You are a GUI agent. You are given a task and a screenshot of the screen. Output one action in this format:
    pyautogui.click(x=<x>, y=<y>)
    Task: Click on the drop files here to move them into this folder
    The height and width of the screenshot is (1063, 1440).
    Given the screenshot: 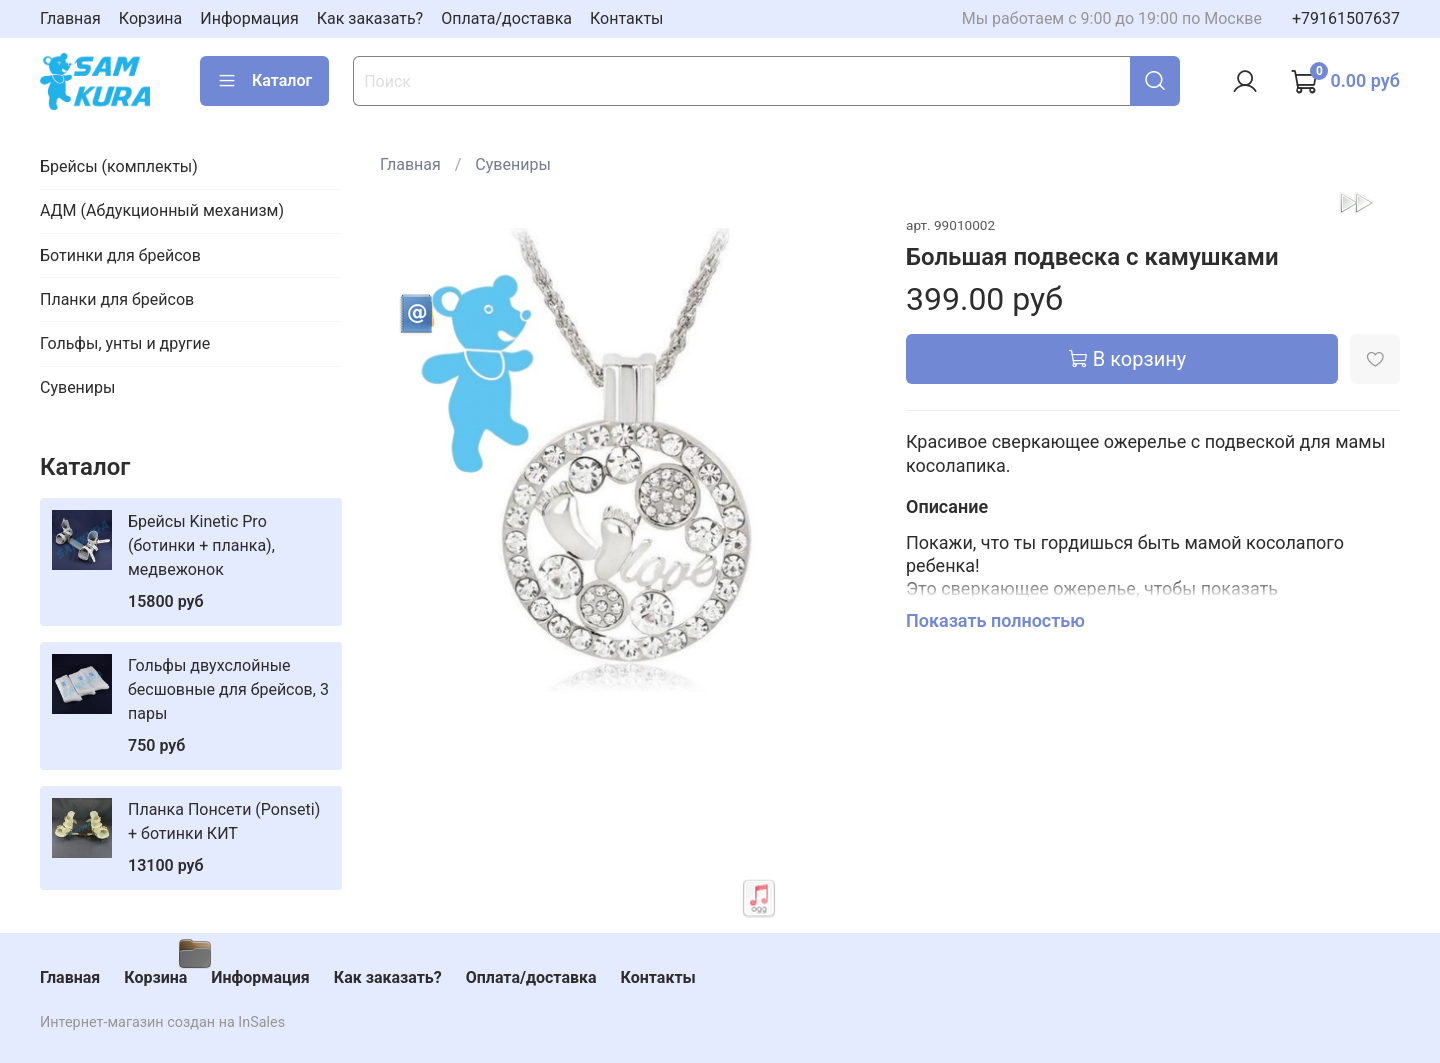 What is the action you would take?
    pyautogui.click(x=195, y=953)
    